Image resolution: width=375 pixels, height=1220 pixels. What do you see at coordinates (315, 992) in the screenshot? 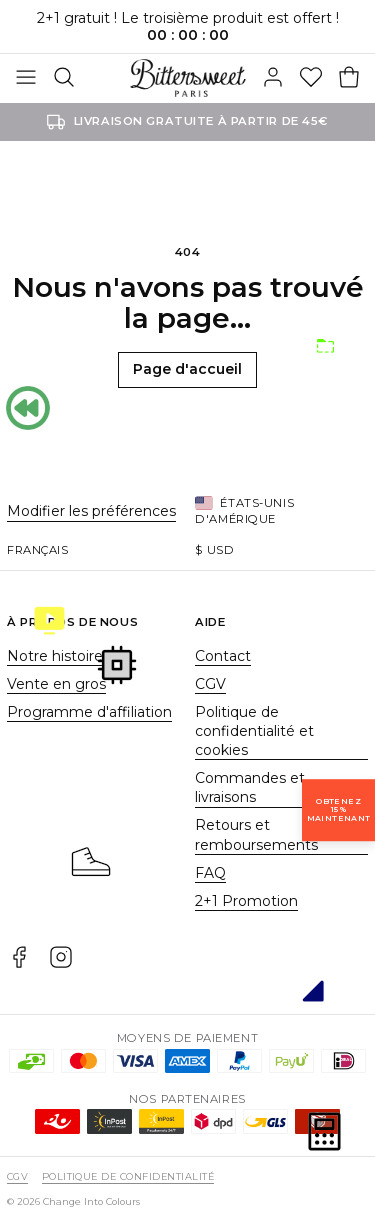
I see `indicates full cellular signal strength` at bounding box center [315, 992].